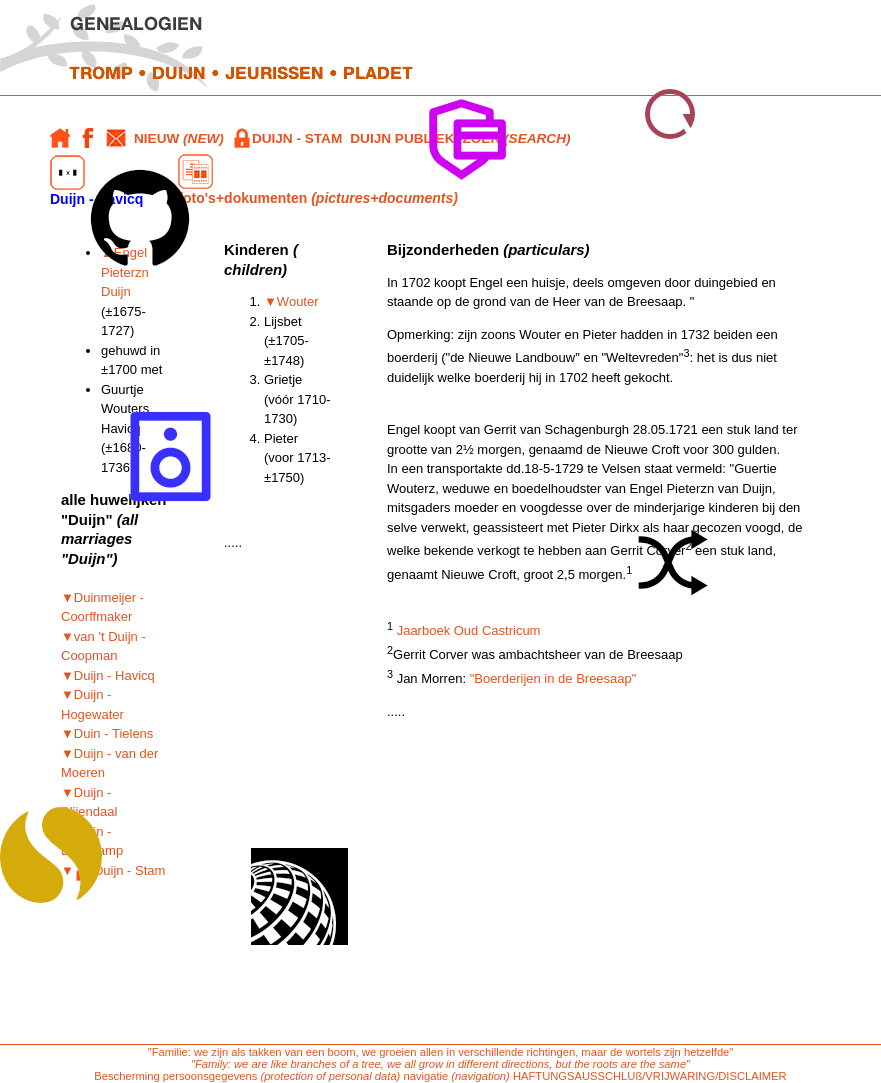 The height and width of the screenshot is (1083, 881). What do you see at coordinates (670, 114) in the screenshot?
I see `restart the device` at bounding box center [670, 114].